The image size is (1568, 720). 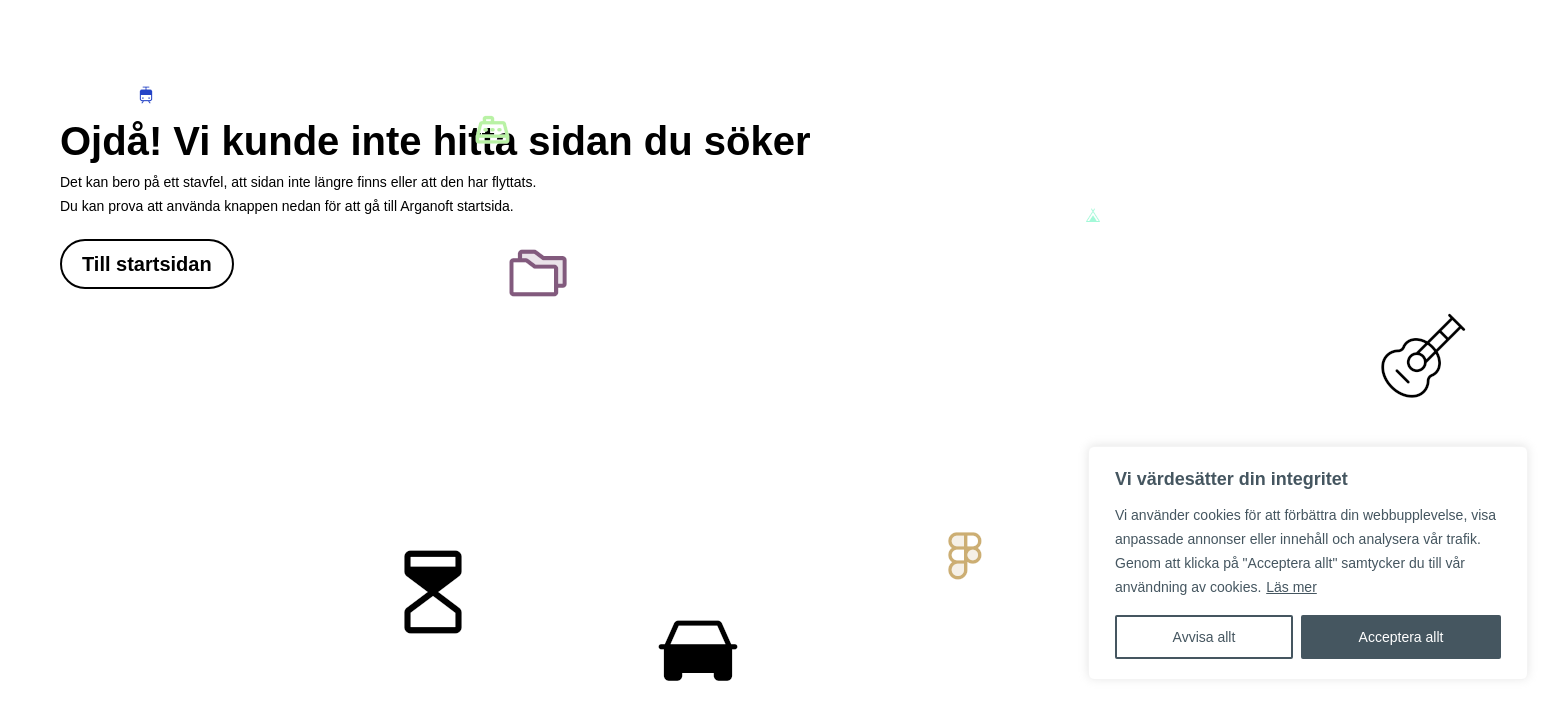 I want to click on indicates a process just started with most time remaining, so click(x=433, y=592).